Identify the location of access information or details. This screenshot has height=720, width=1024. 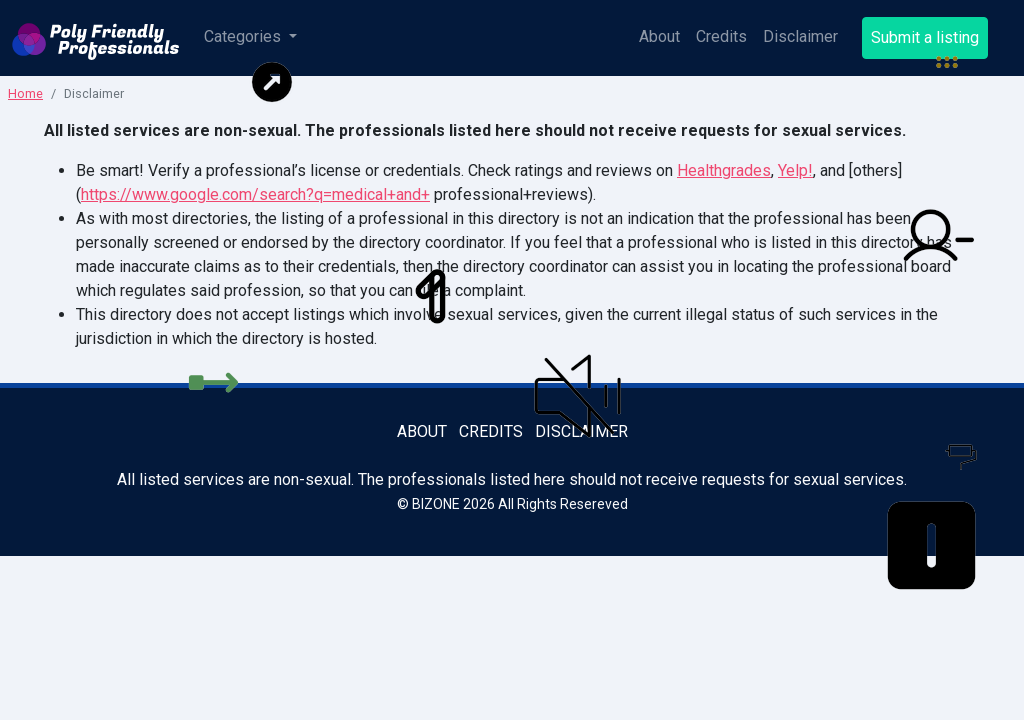
(931, 545).